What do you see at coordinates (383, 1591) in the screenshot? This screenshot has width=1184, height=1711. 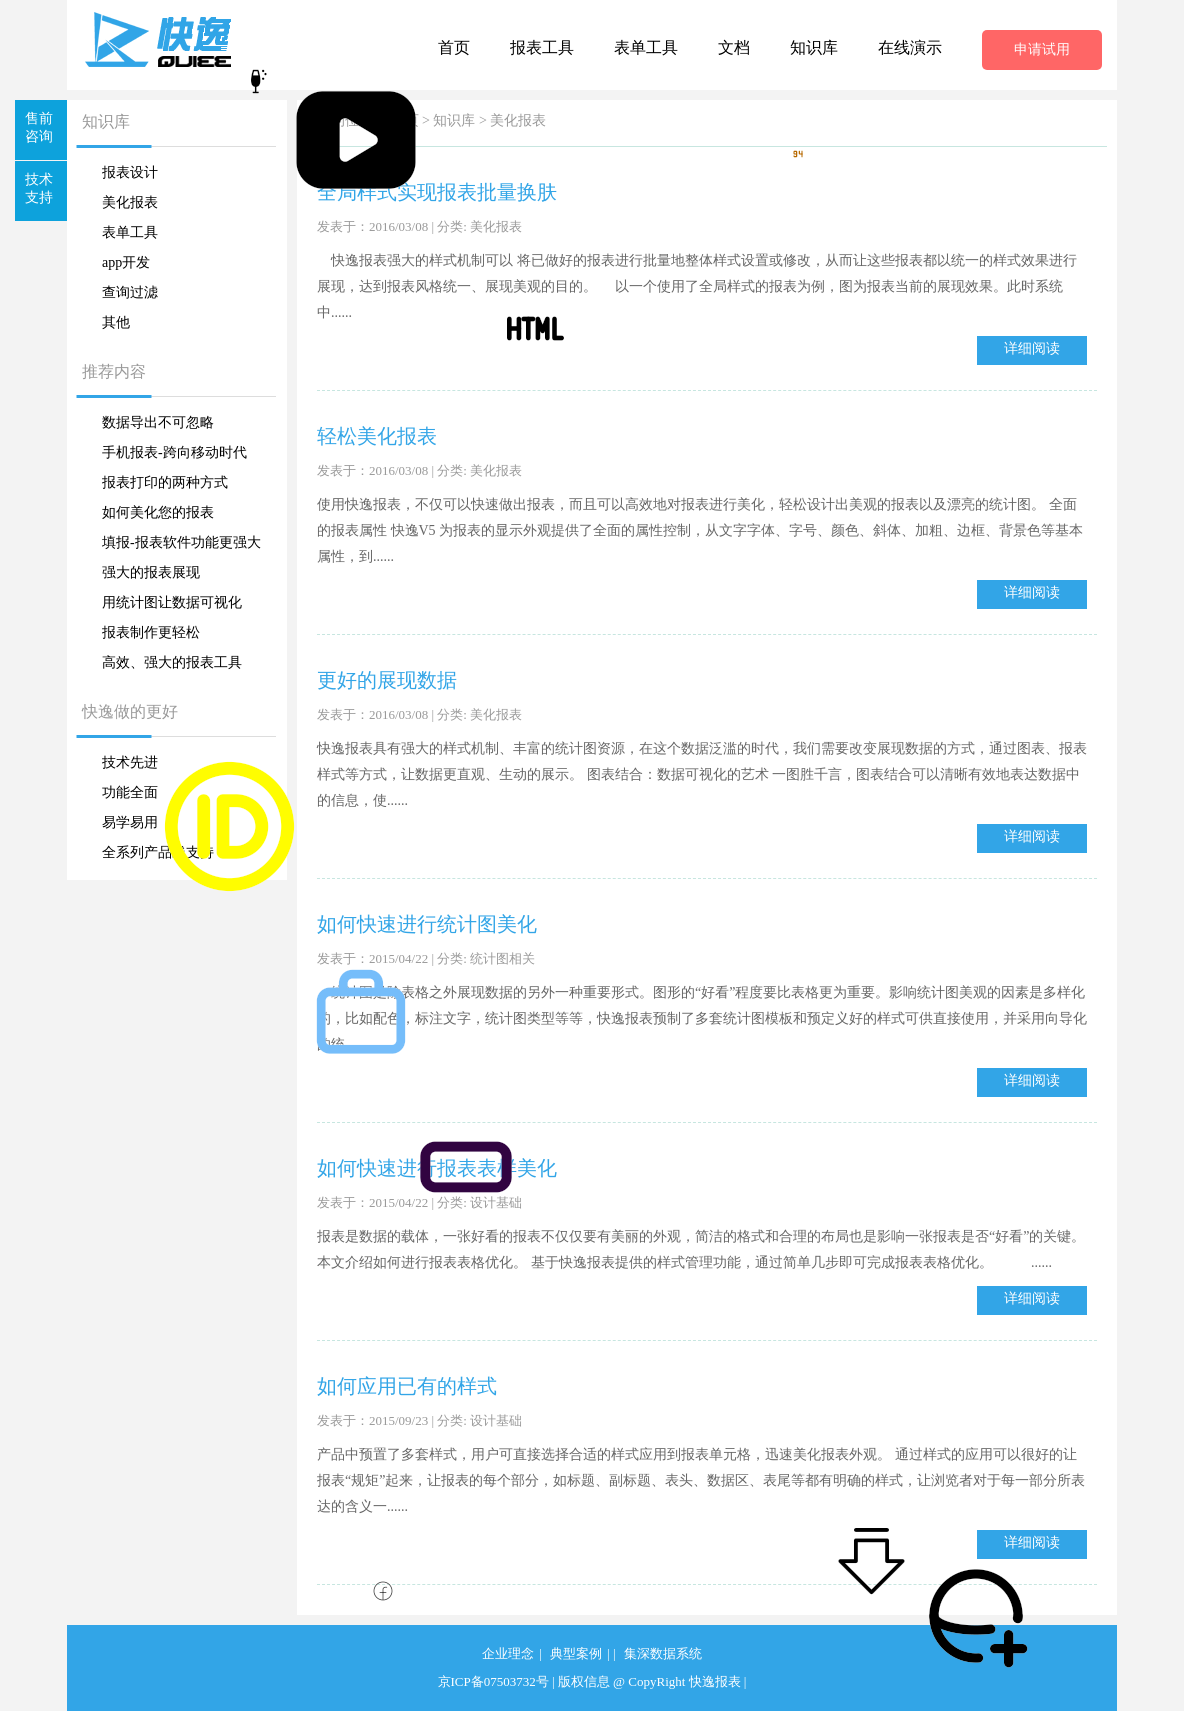 I see `open Facebook app` at bounding box center [383, 1591].